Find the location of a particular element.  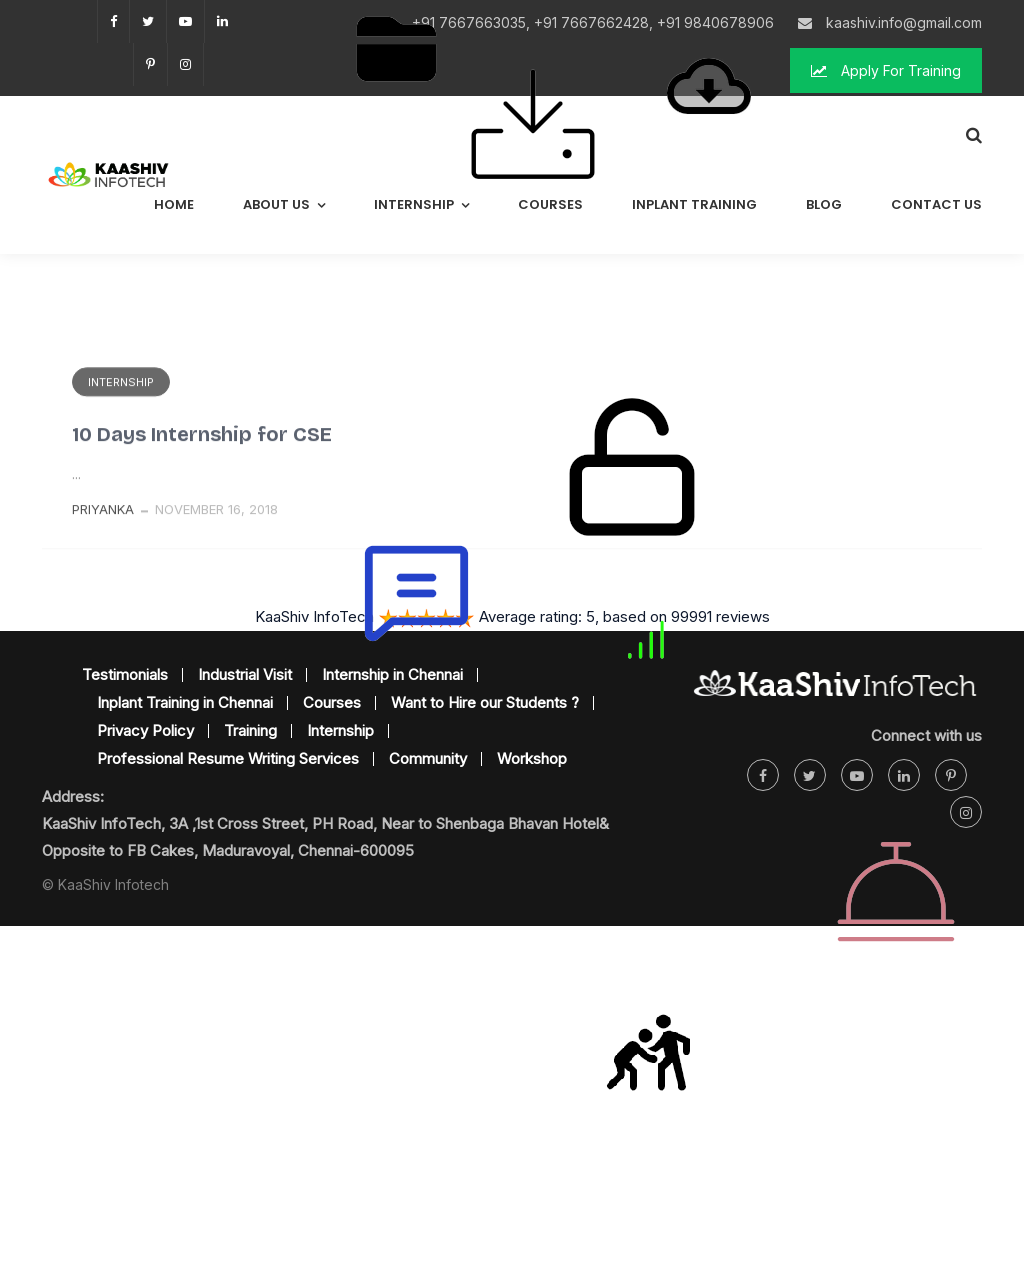

open a chat or messaging feature is located at coordinates (416, 585).